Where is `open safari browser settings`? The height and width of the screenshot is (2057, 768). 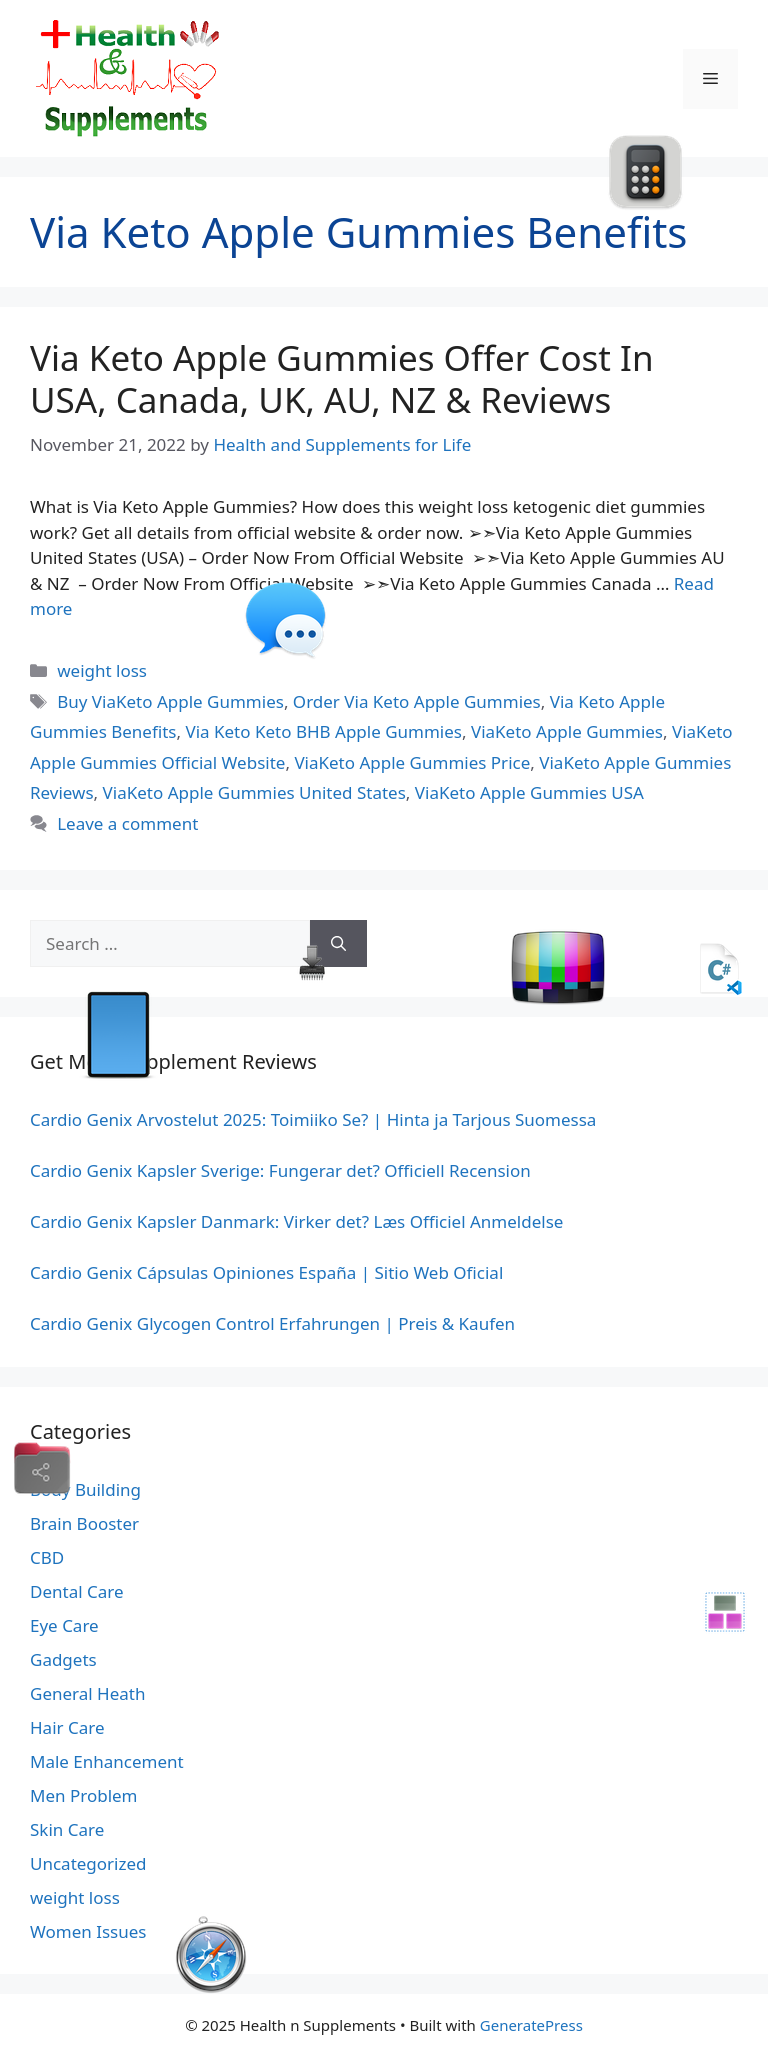 open safari browser settings is located at coordinates (211, 1955).